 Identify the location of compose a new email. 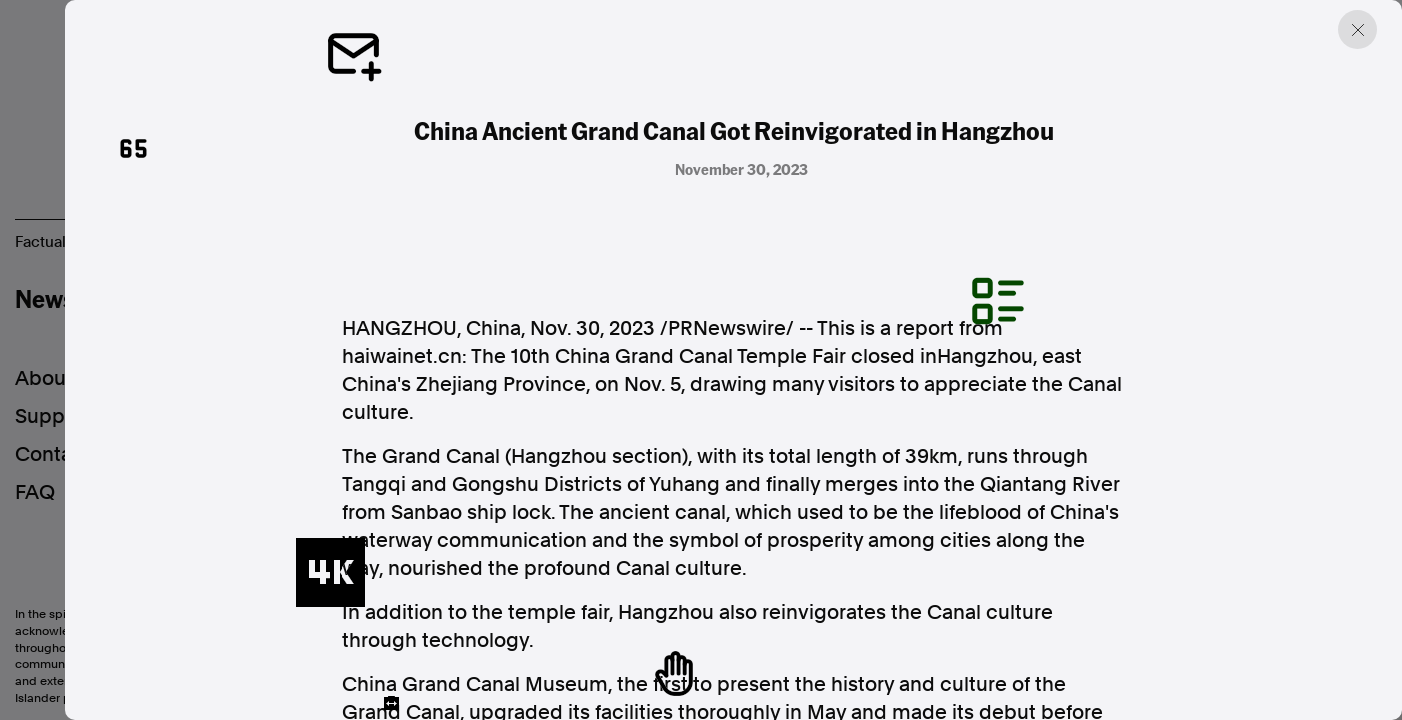
(353, 53).